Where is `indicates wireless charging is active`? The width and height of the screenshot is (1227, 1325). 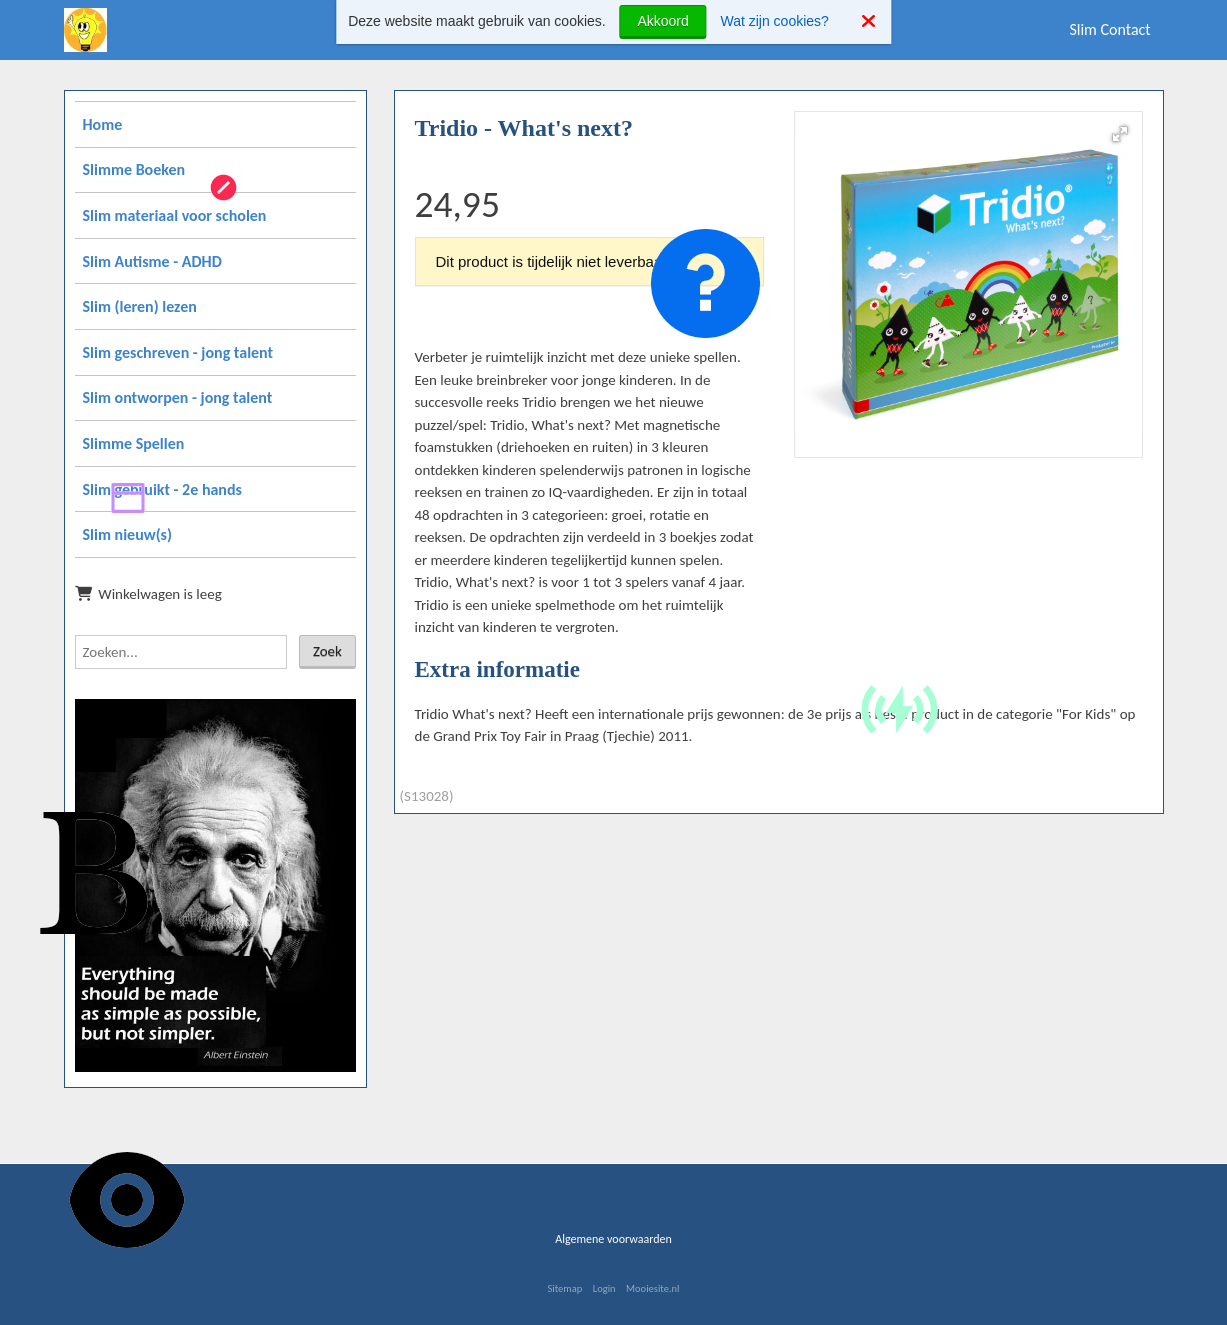
indicates wireless charging is active is located at coordinates (899, 709).